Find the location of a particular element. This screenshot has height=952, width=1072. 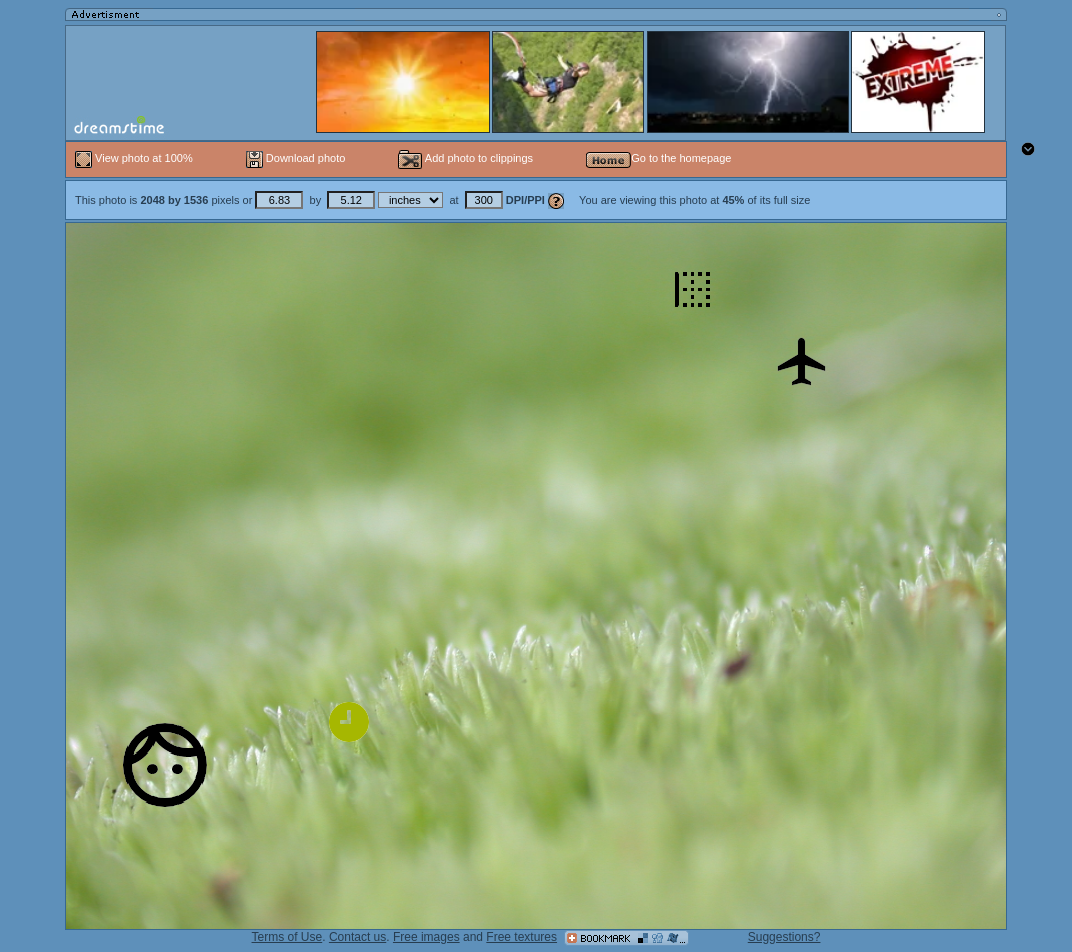

indicates the current time is 9 o'clock is located at coordinates (349, 722).